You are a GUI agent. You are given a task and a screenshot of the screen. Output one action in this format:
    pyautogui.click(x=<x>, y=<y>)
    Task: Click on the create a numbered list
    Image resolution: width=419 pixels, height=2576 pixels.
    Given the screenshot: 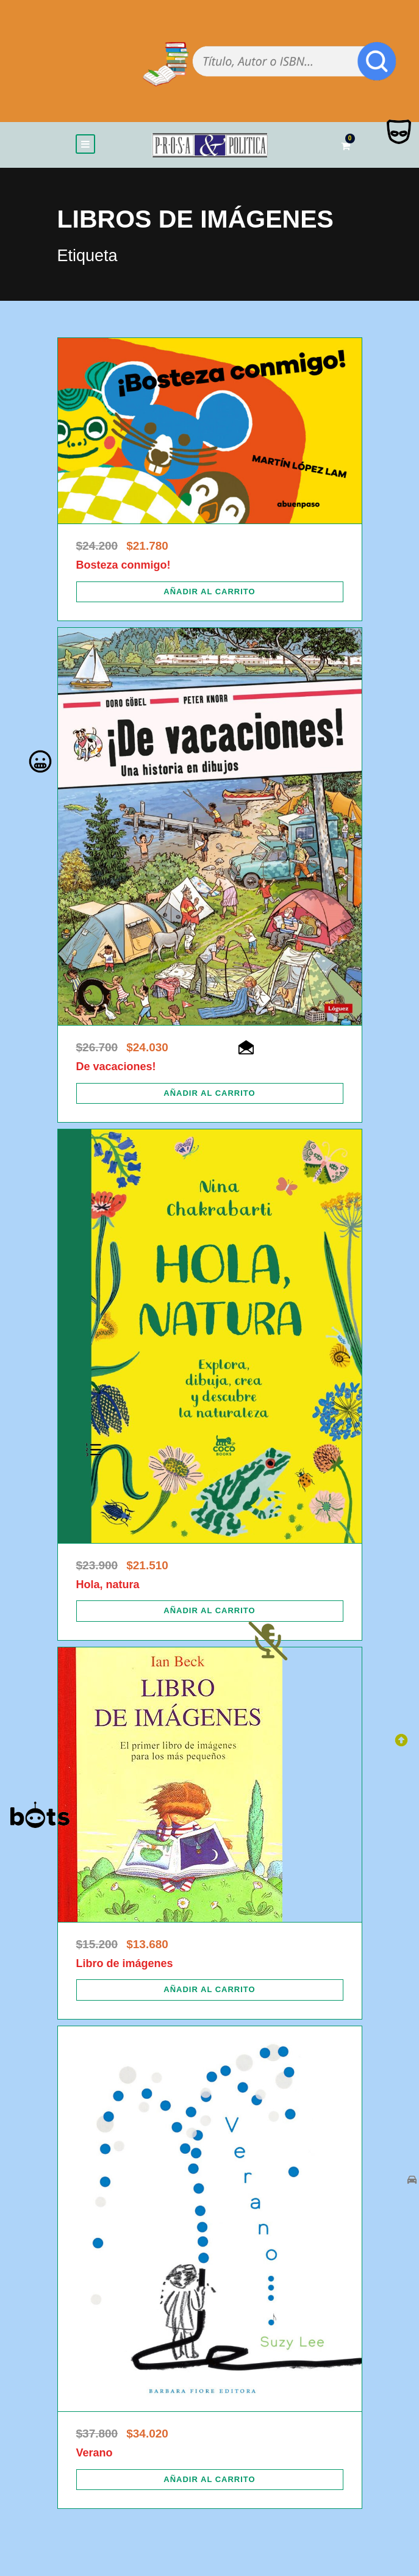 What is the action you would take?
    pyautogui.click(x=94, y=1450)
    